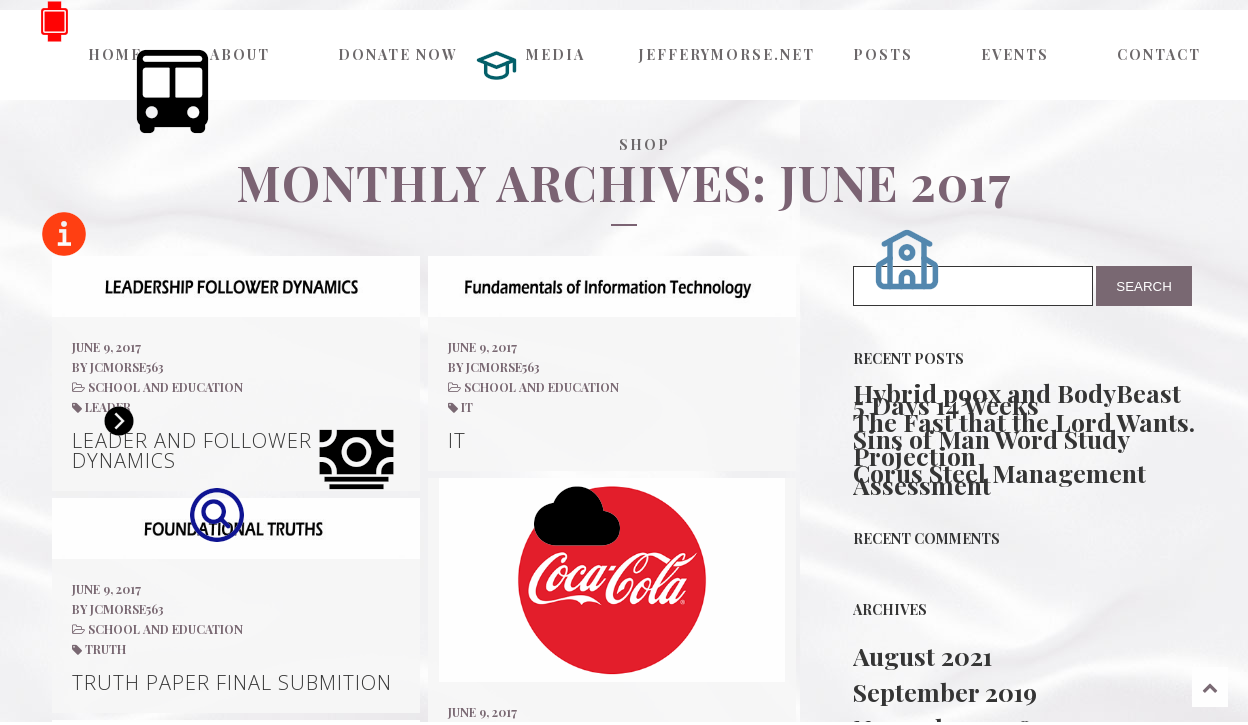  I want to click on view bus routes or schedules, so click(172, 91).